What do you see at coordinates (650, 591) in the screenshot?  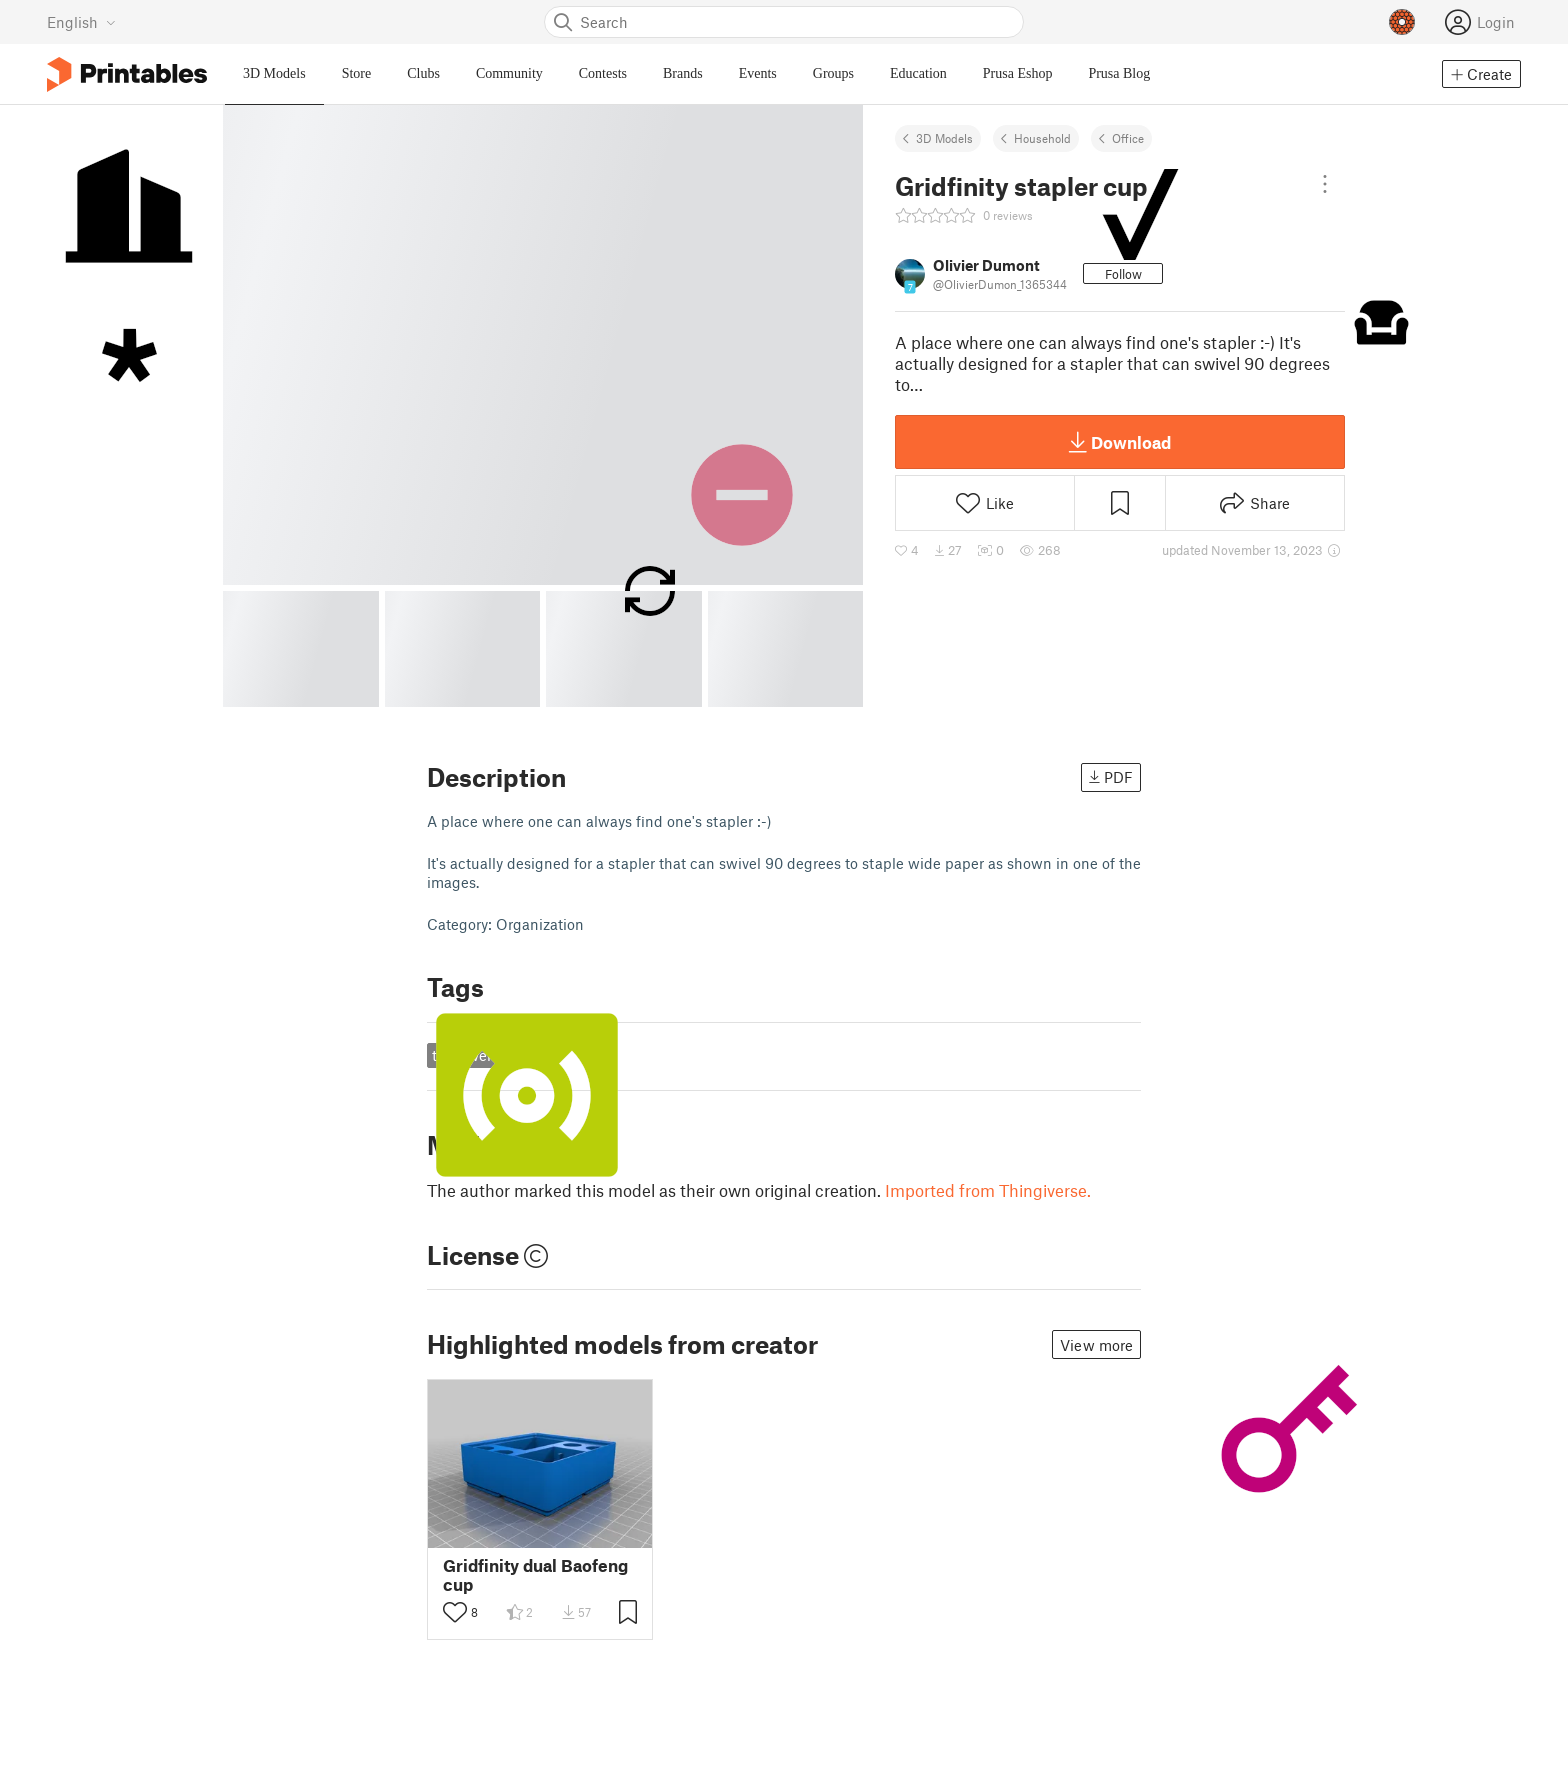 I see `repeat or loop content continuously` at bounding box center [650, 591].